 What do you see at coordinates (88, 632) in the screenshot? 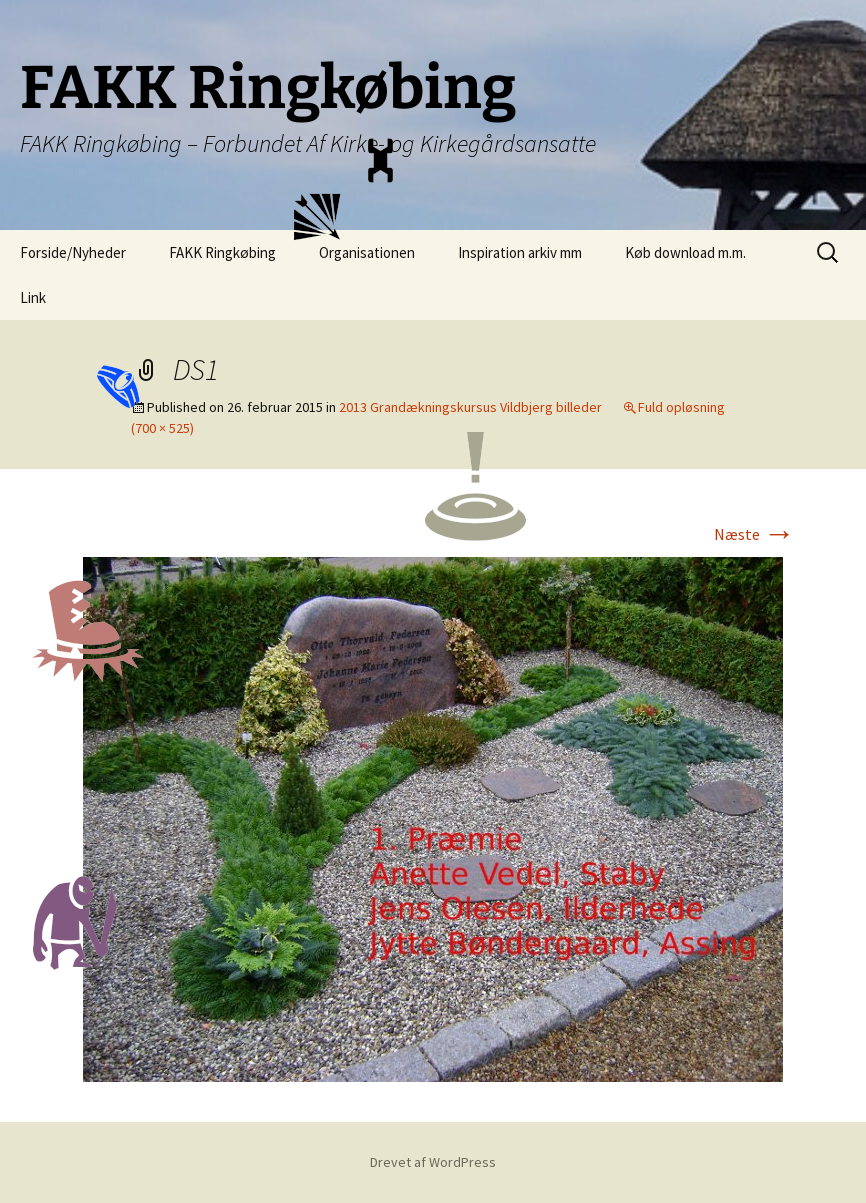
I see `perform a stomp or ground attack` at bounding box center [88, 632].